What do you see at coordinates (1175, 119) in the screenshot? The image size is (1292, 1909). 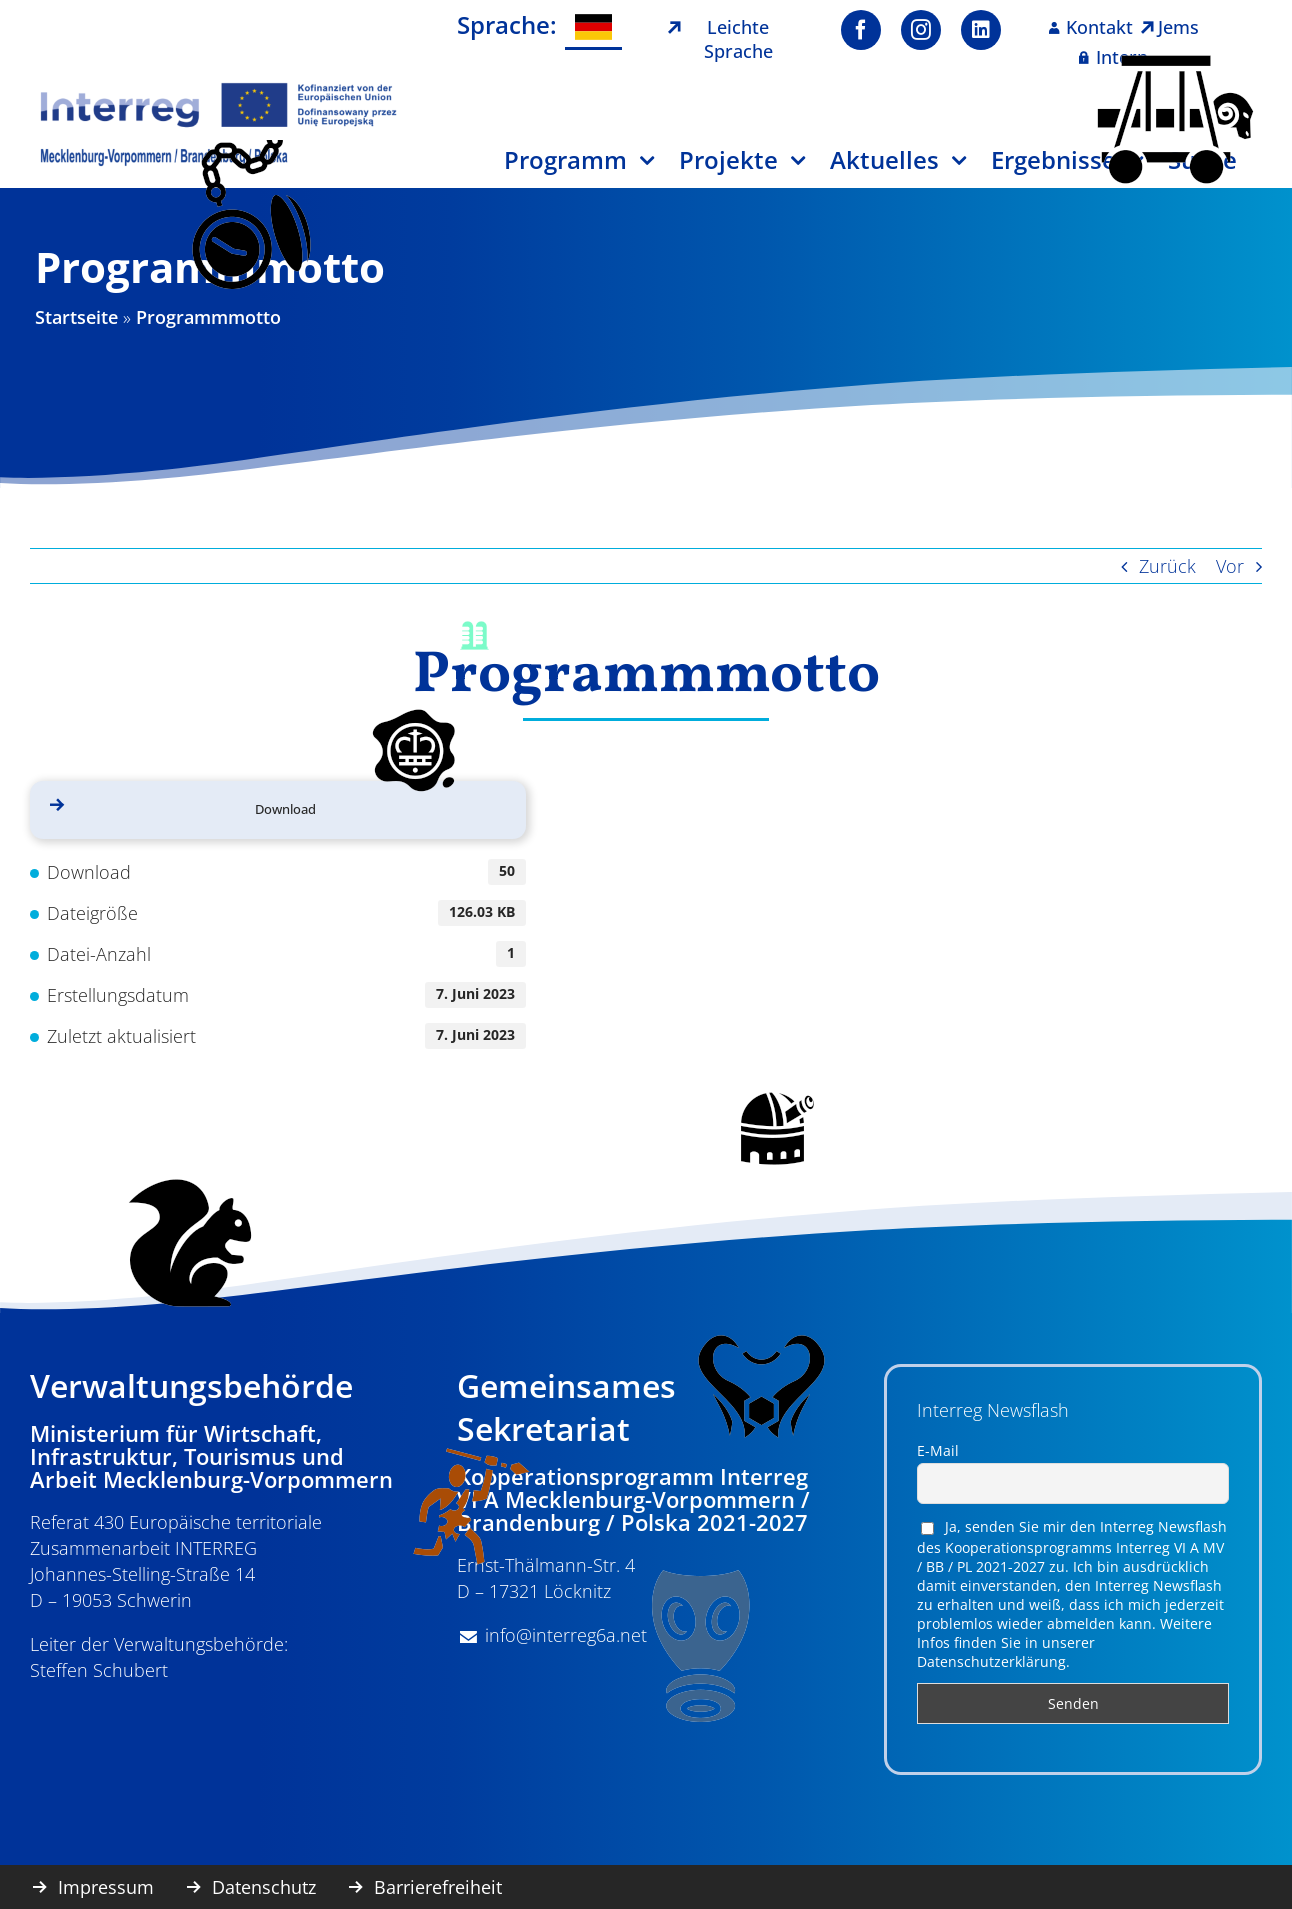 I see `select siege ram unit in strategy game` at bounding box center [1175, 119].